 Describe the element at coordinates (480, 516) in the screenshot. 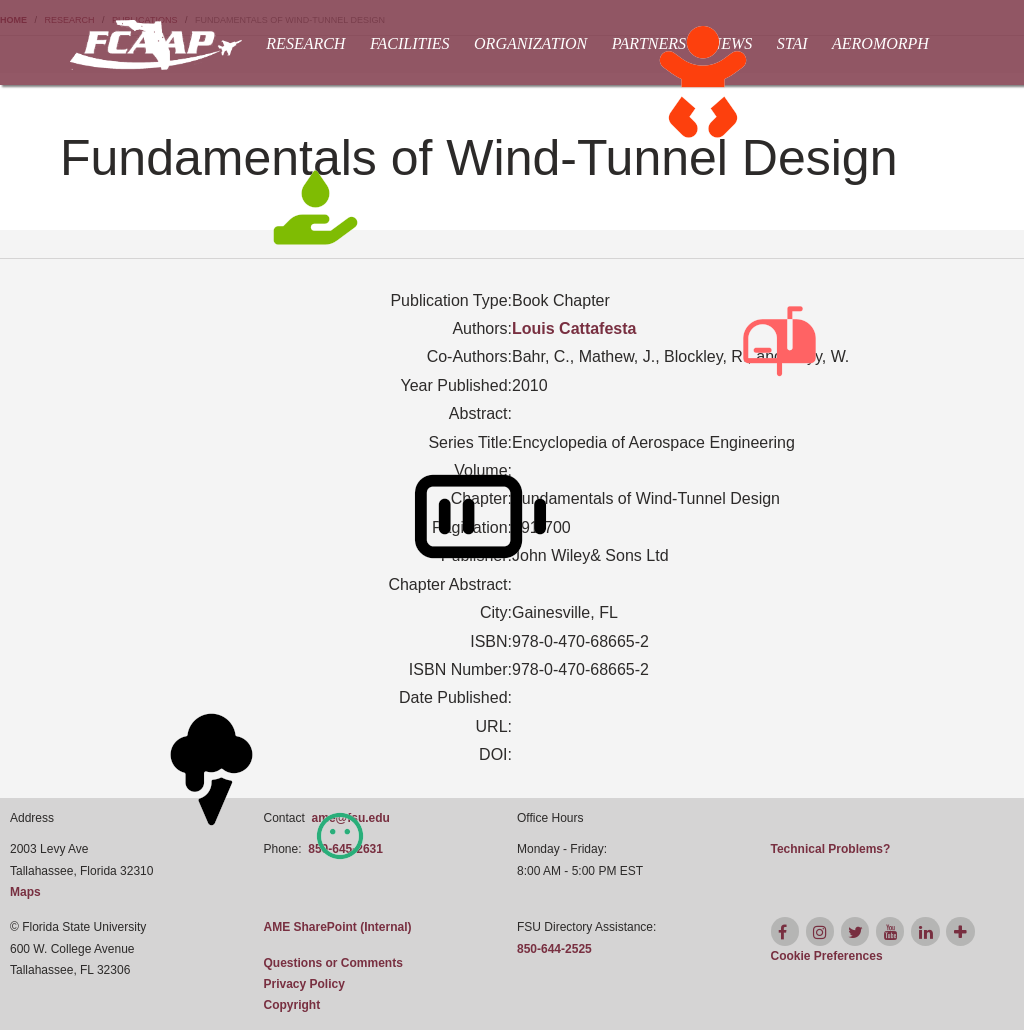

I see `indicates medium battery level` at that location.